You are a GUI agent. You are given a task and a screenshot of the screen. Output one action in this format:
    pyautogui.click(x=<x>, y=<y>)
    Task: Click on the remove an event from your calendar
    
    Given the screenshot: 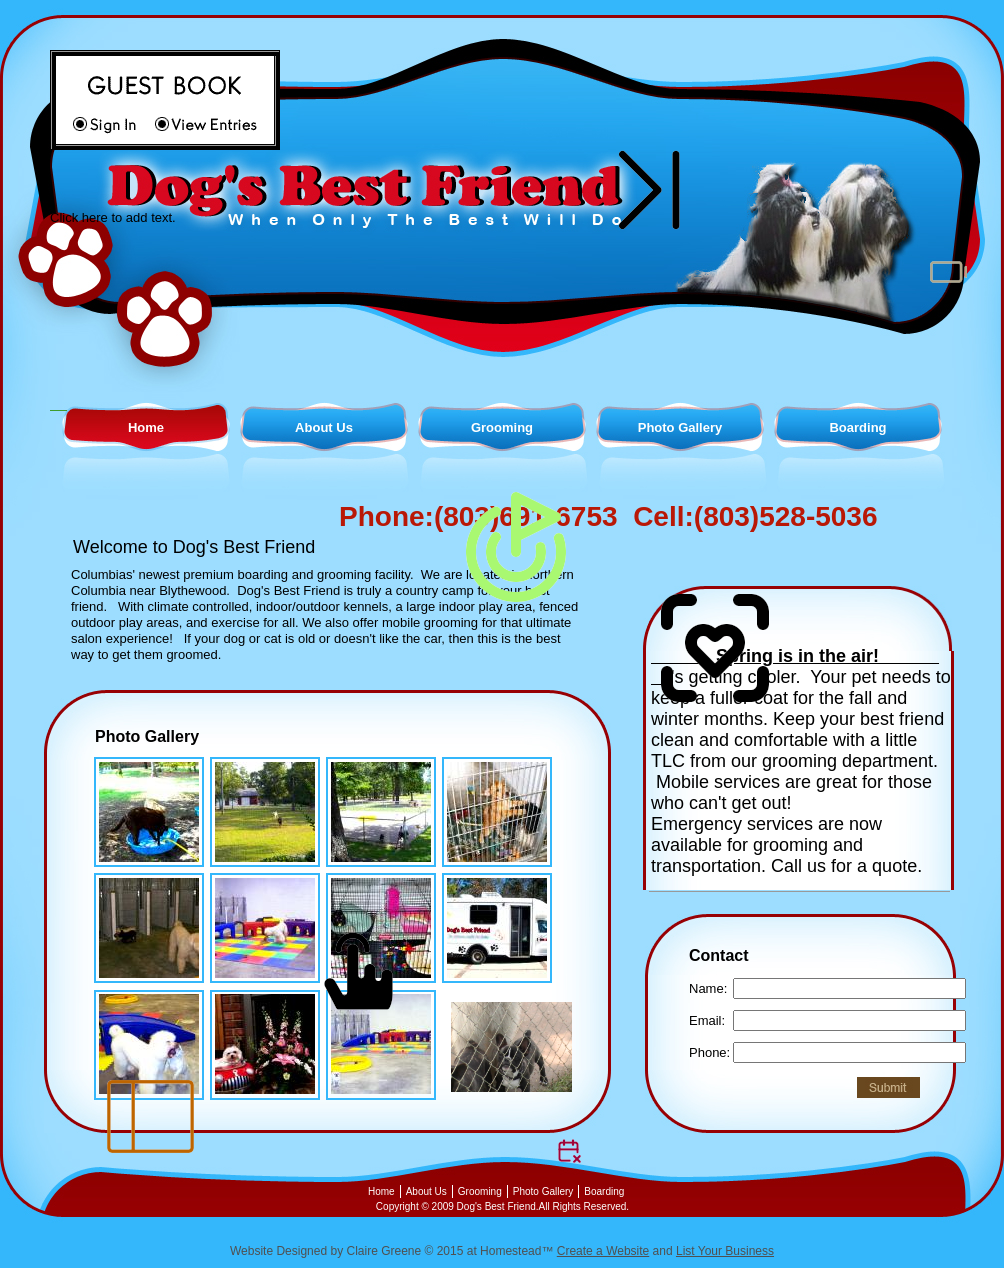 What is the action you would take?
    pyautogui.click(x=568, y=1150)
    